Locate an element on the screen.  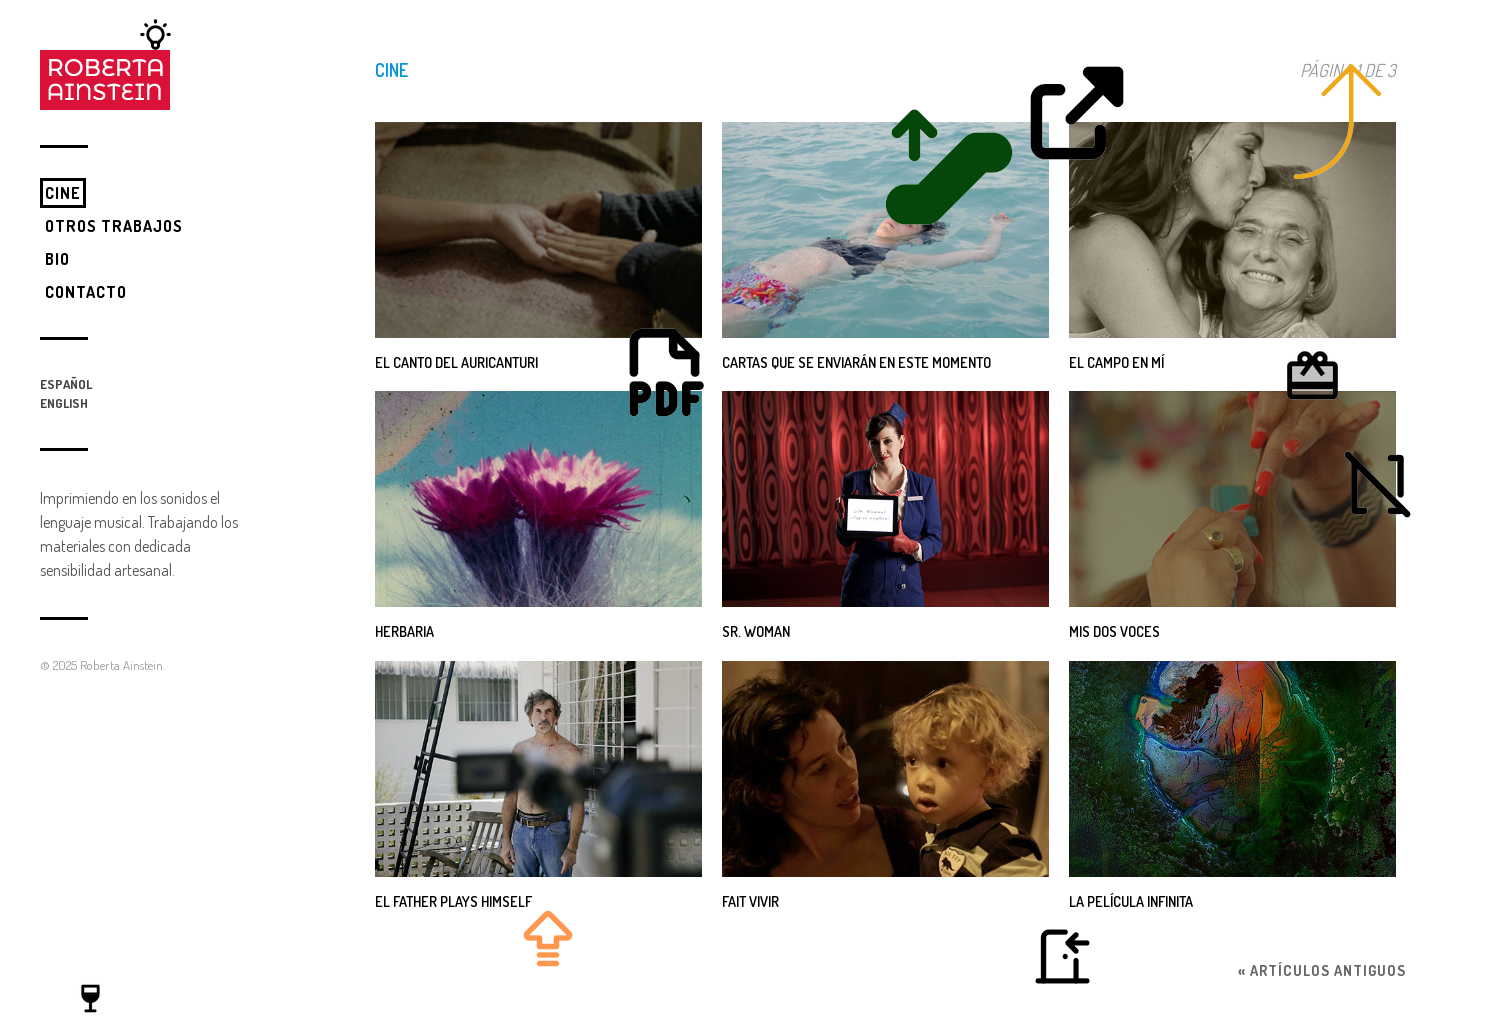
redeem a gift card or promotional code is located at coordinates (1312, 376).